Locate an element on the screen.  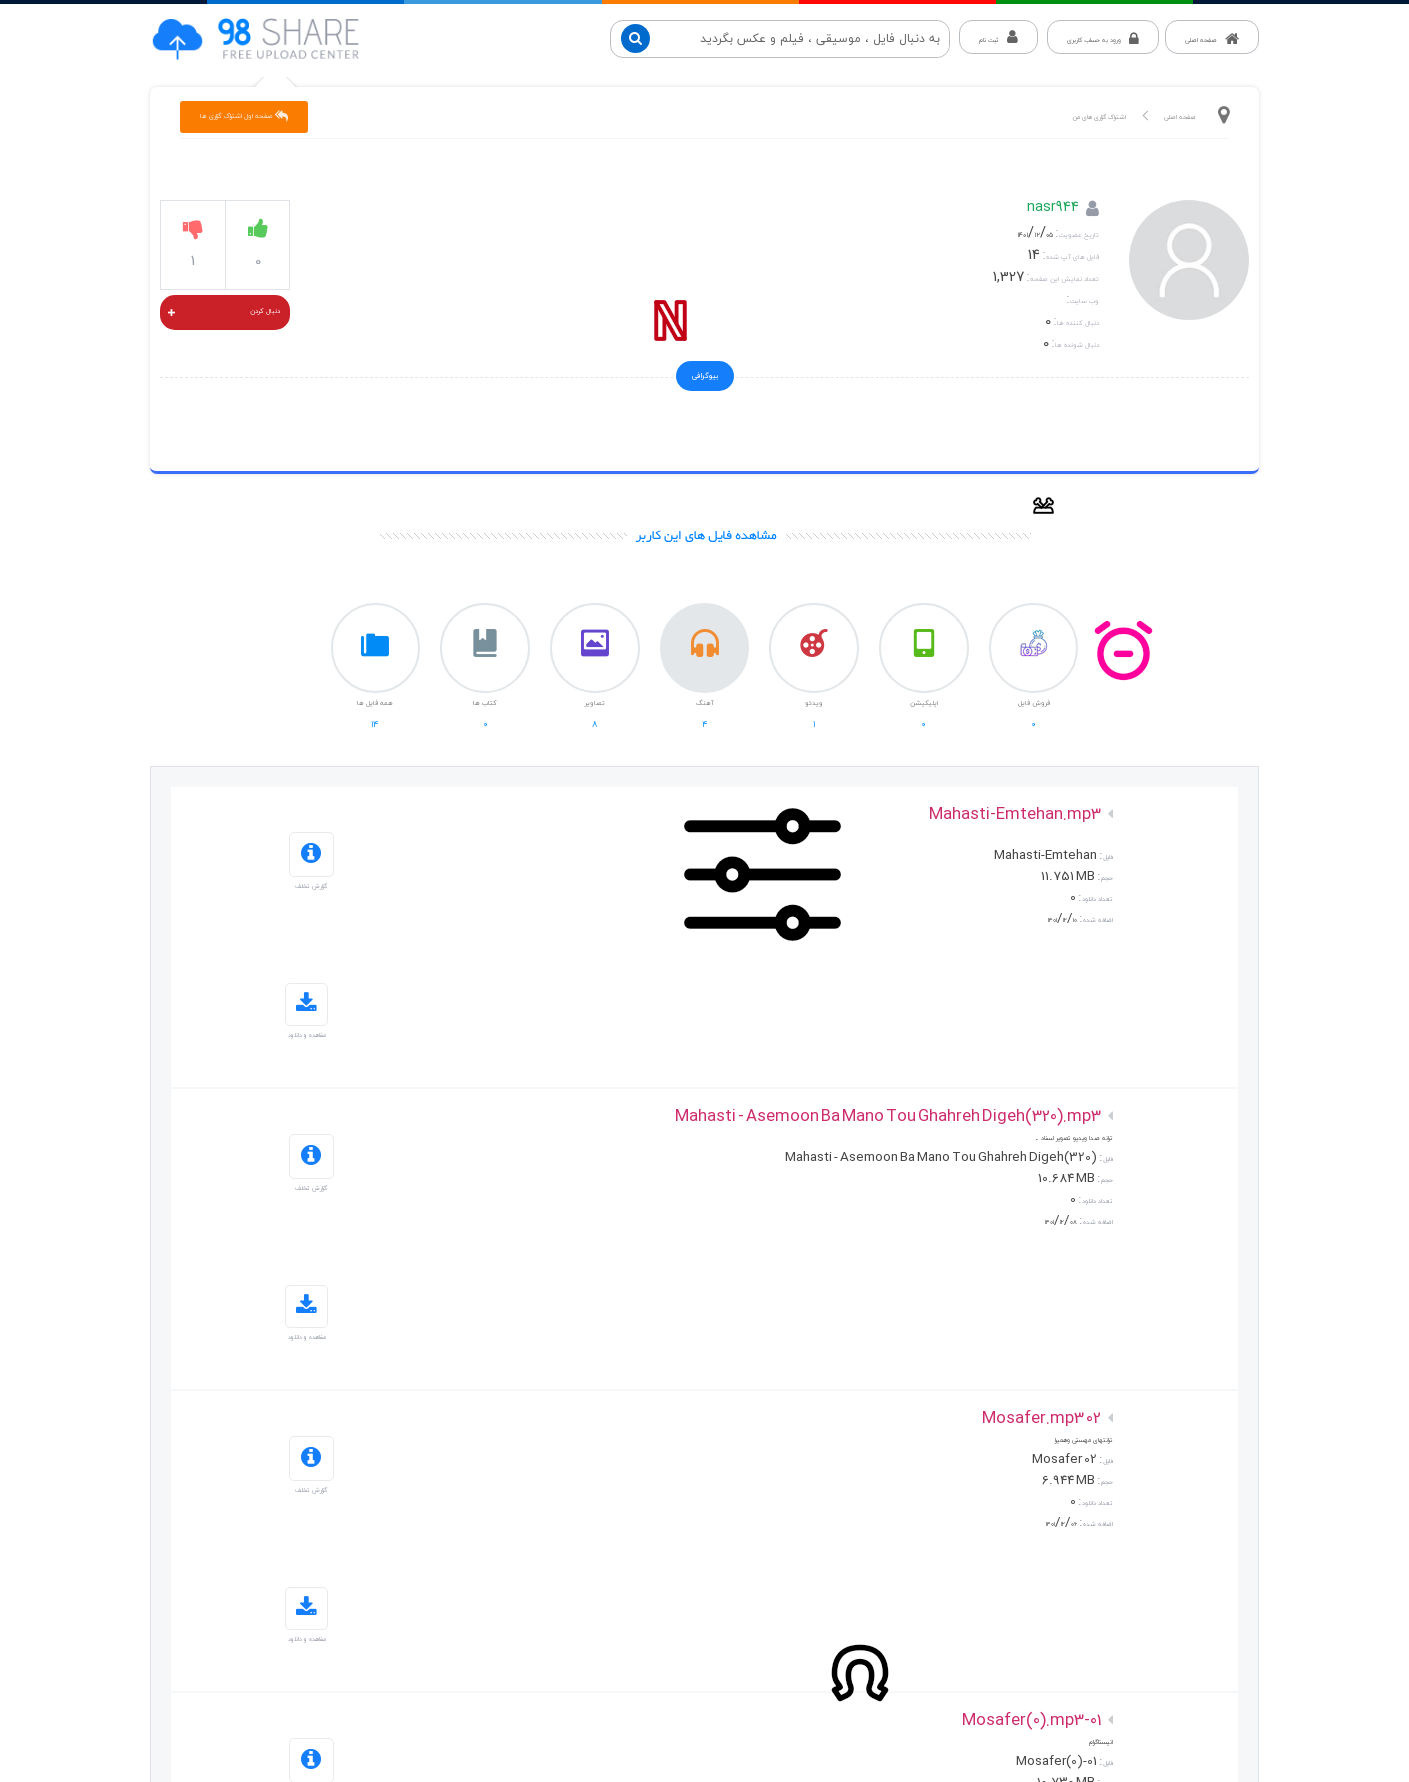
open Netflix app is located at coordinates (670, 320).